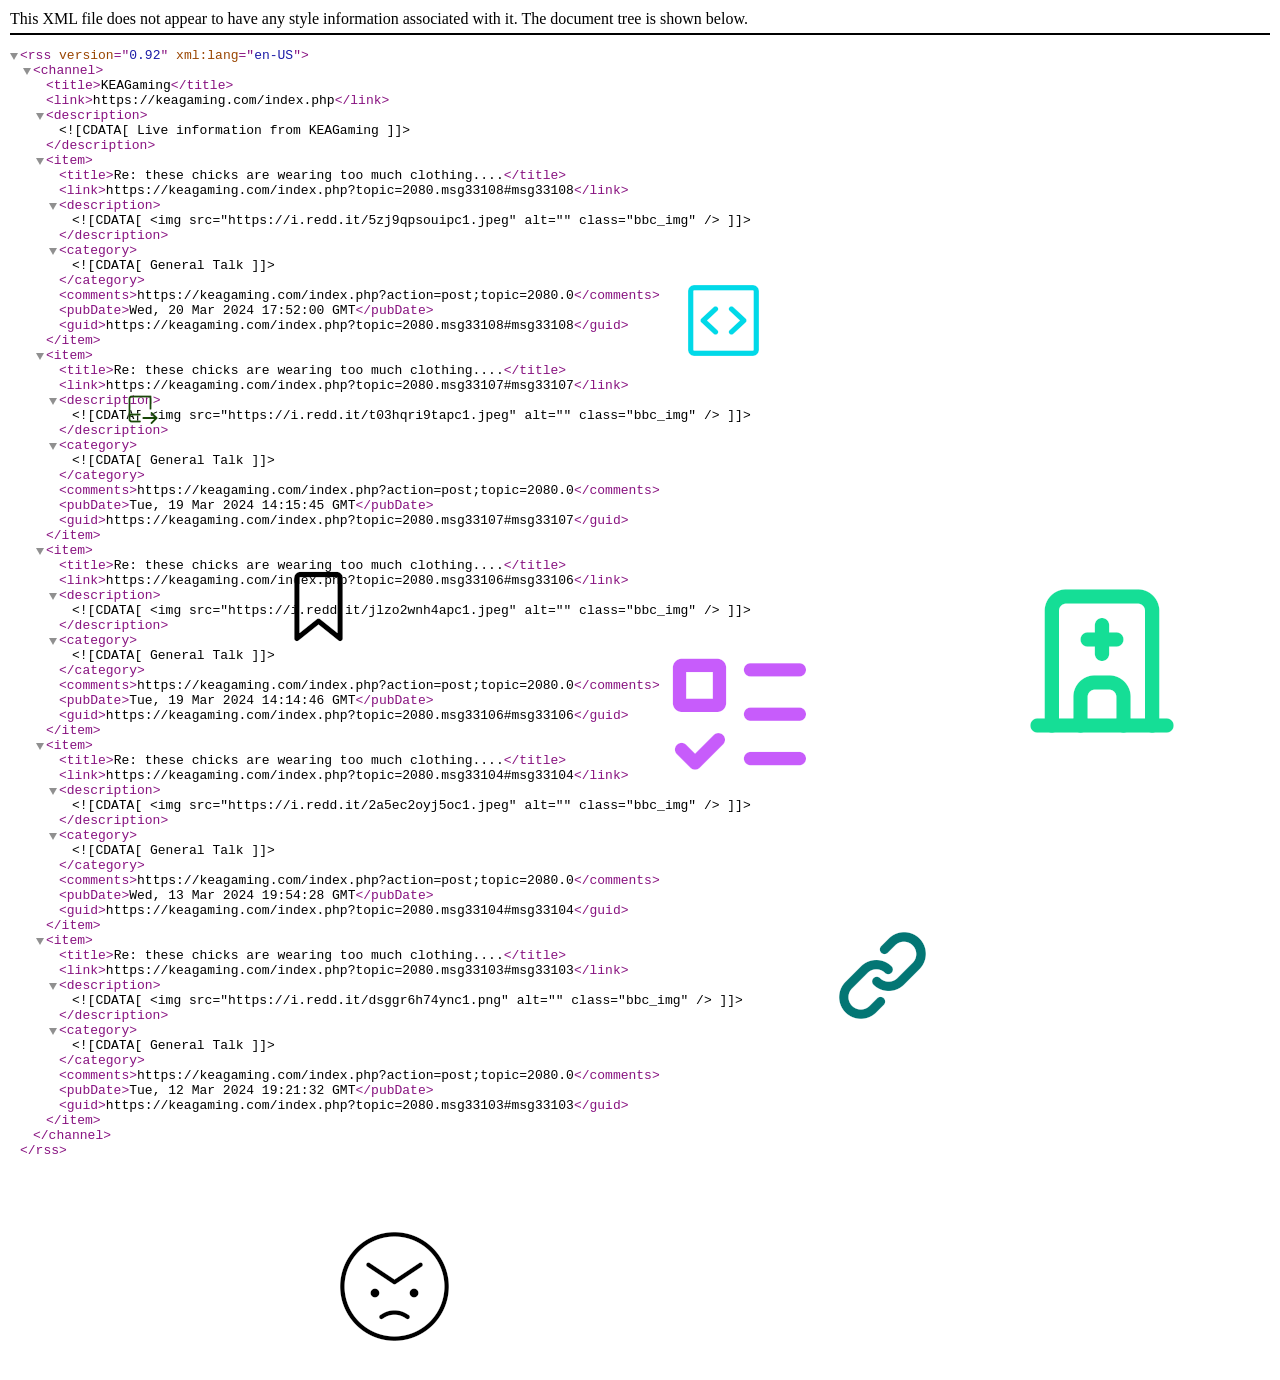 This screenshot has width=1280, height=1380. What do you see at coordinates (142, 411) in the screenshot?
I see `pull changes from a remote repository` at bounding box center [142, 411].